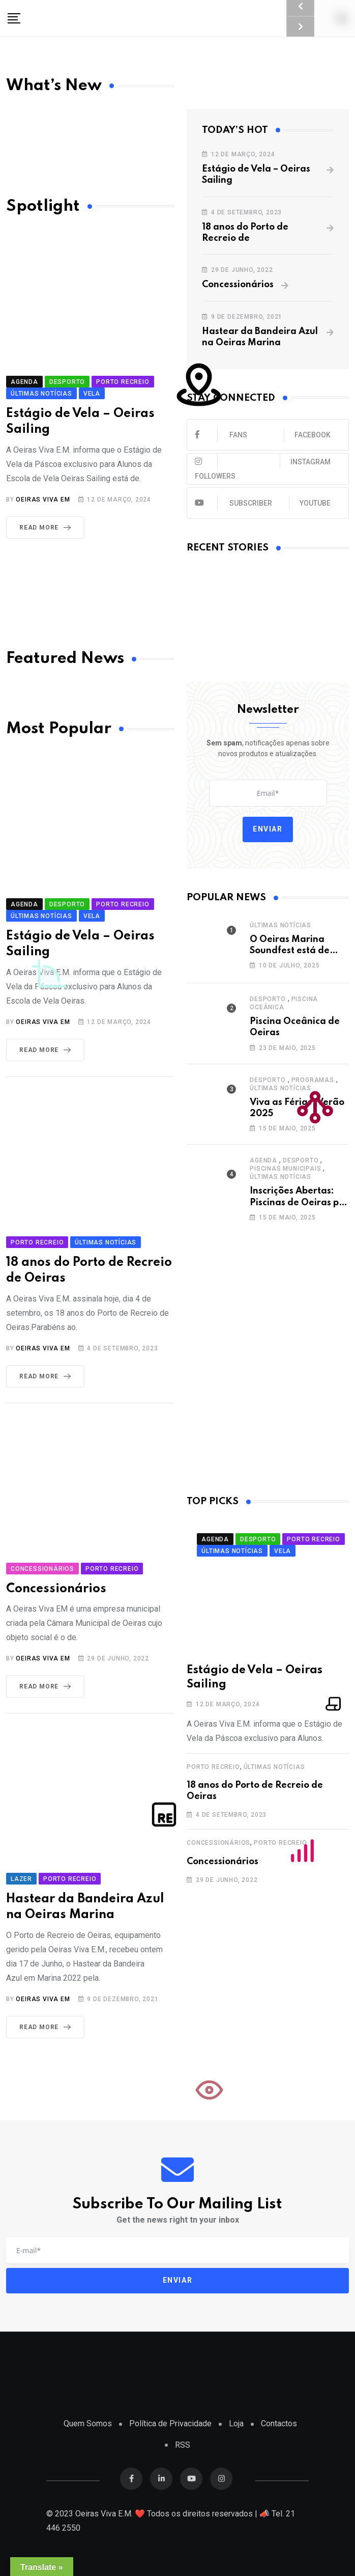 The width and height of the screenshot is (355, 2576). What do you see at coordinates (315, 1107) in the screenshot?
I see `view hierarchical data structure` at bounding box center [315, 1107].